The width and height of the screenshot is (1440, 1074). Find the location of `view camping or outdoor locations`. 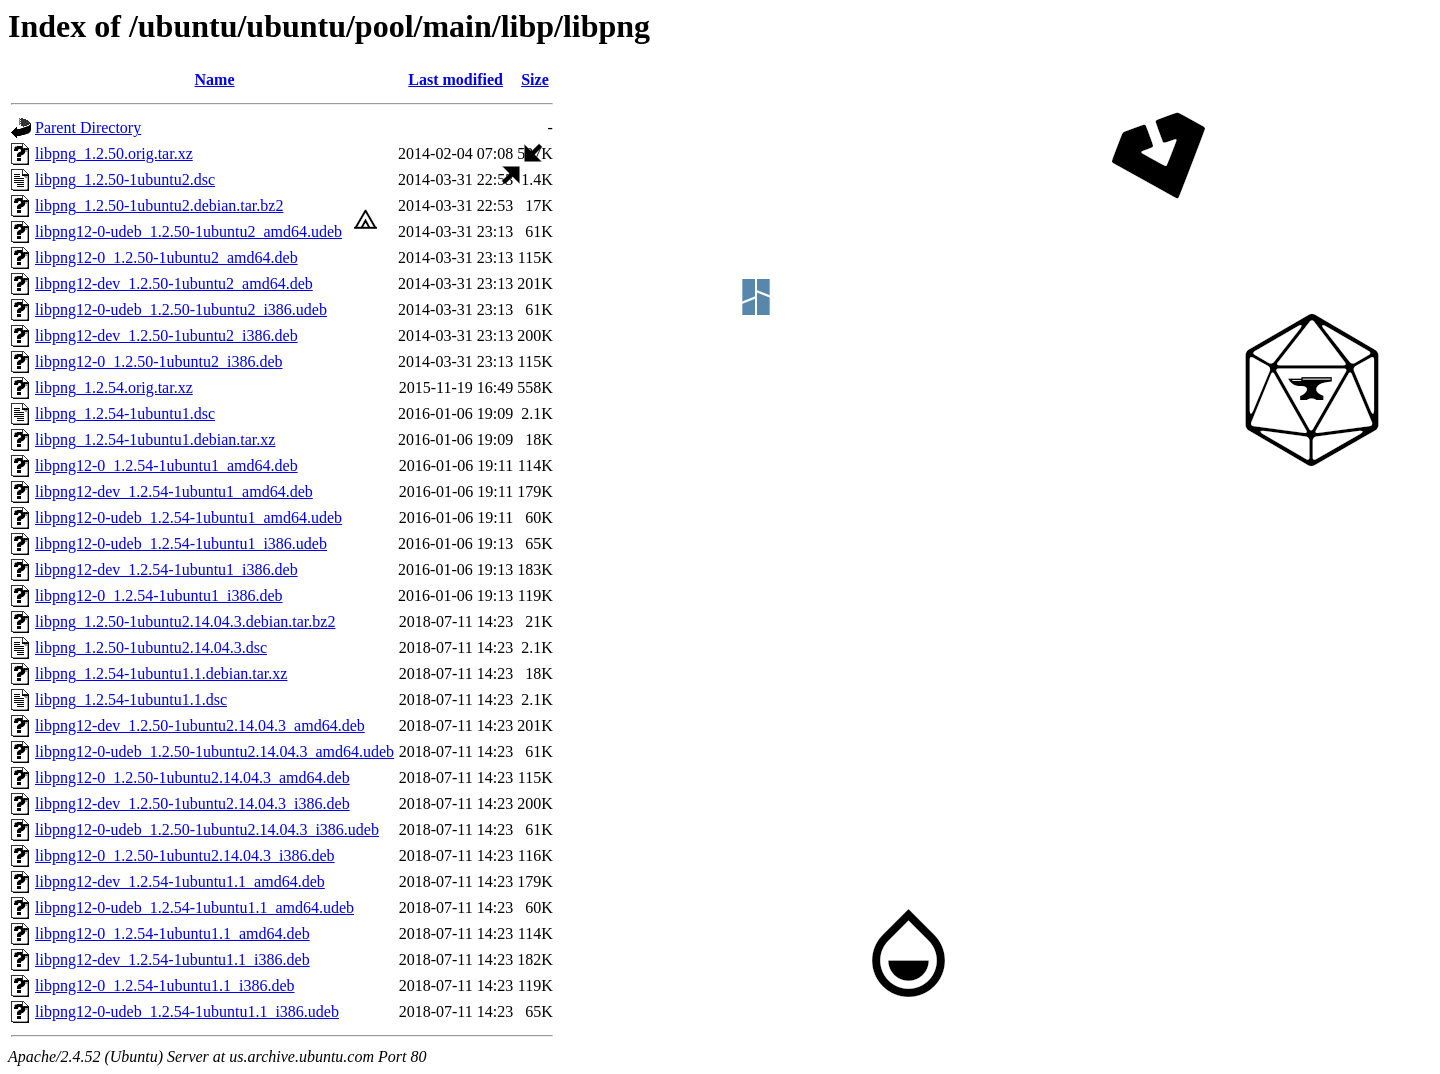

view camping or outdoor locations is located at coordinates (365, 219).